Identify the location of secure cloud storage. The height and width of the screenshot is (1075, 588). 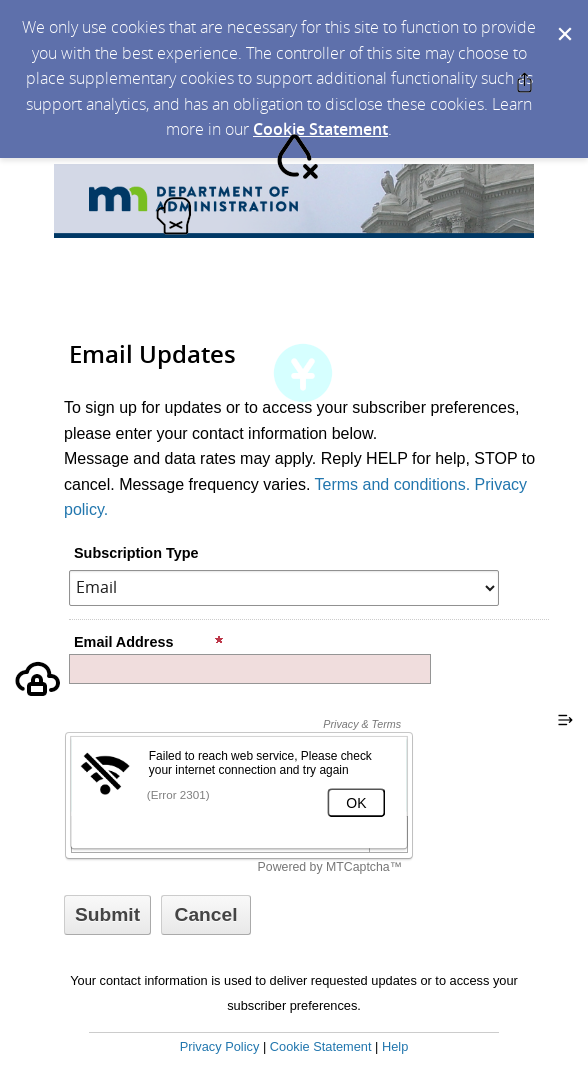
(37, 678).